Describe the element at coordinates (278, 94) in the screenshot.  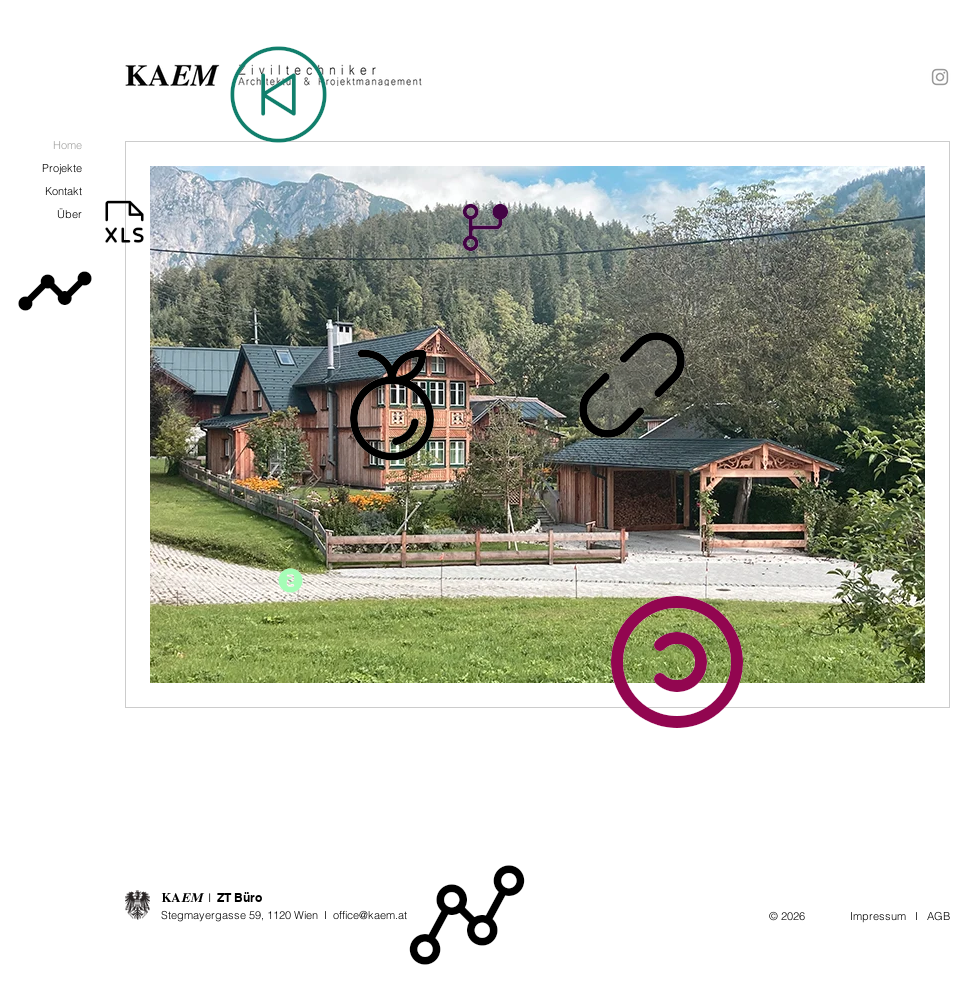
I see `skip to previous track` at that location.